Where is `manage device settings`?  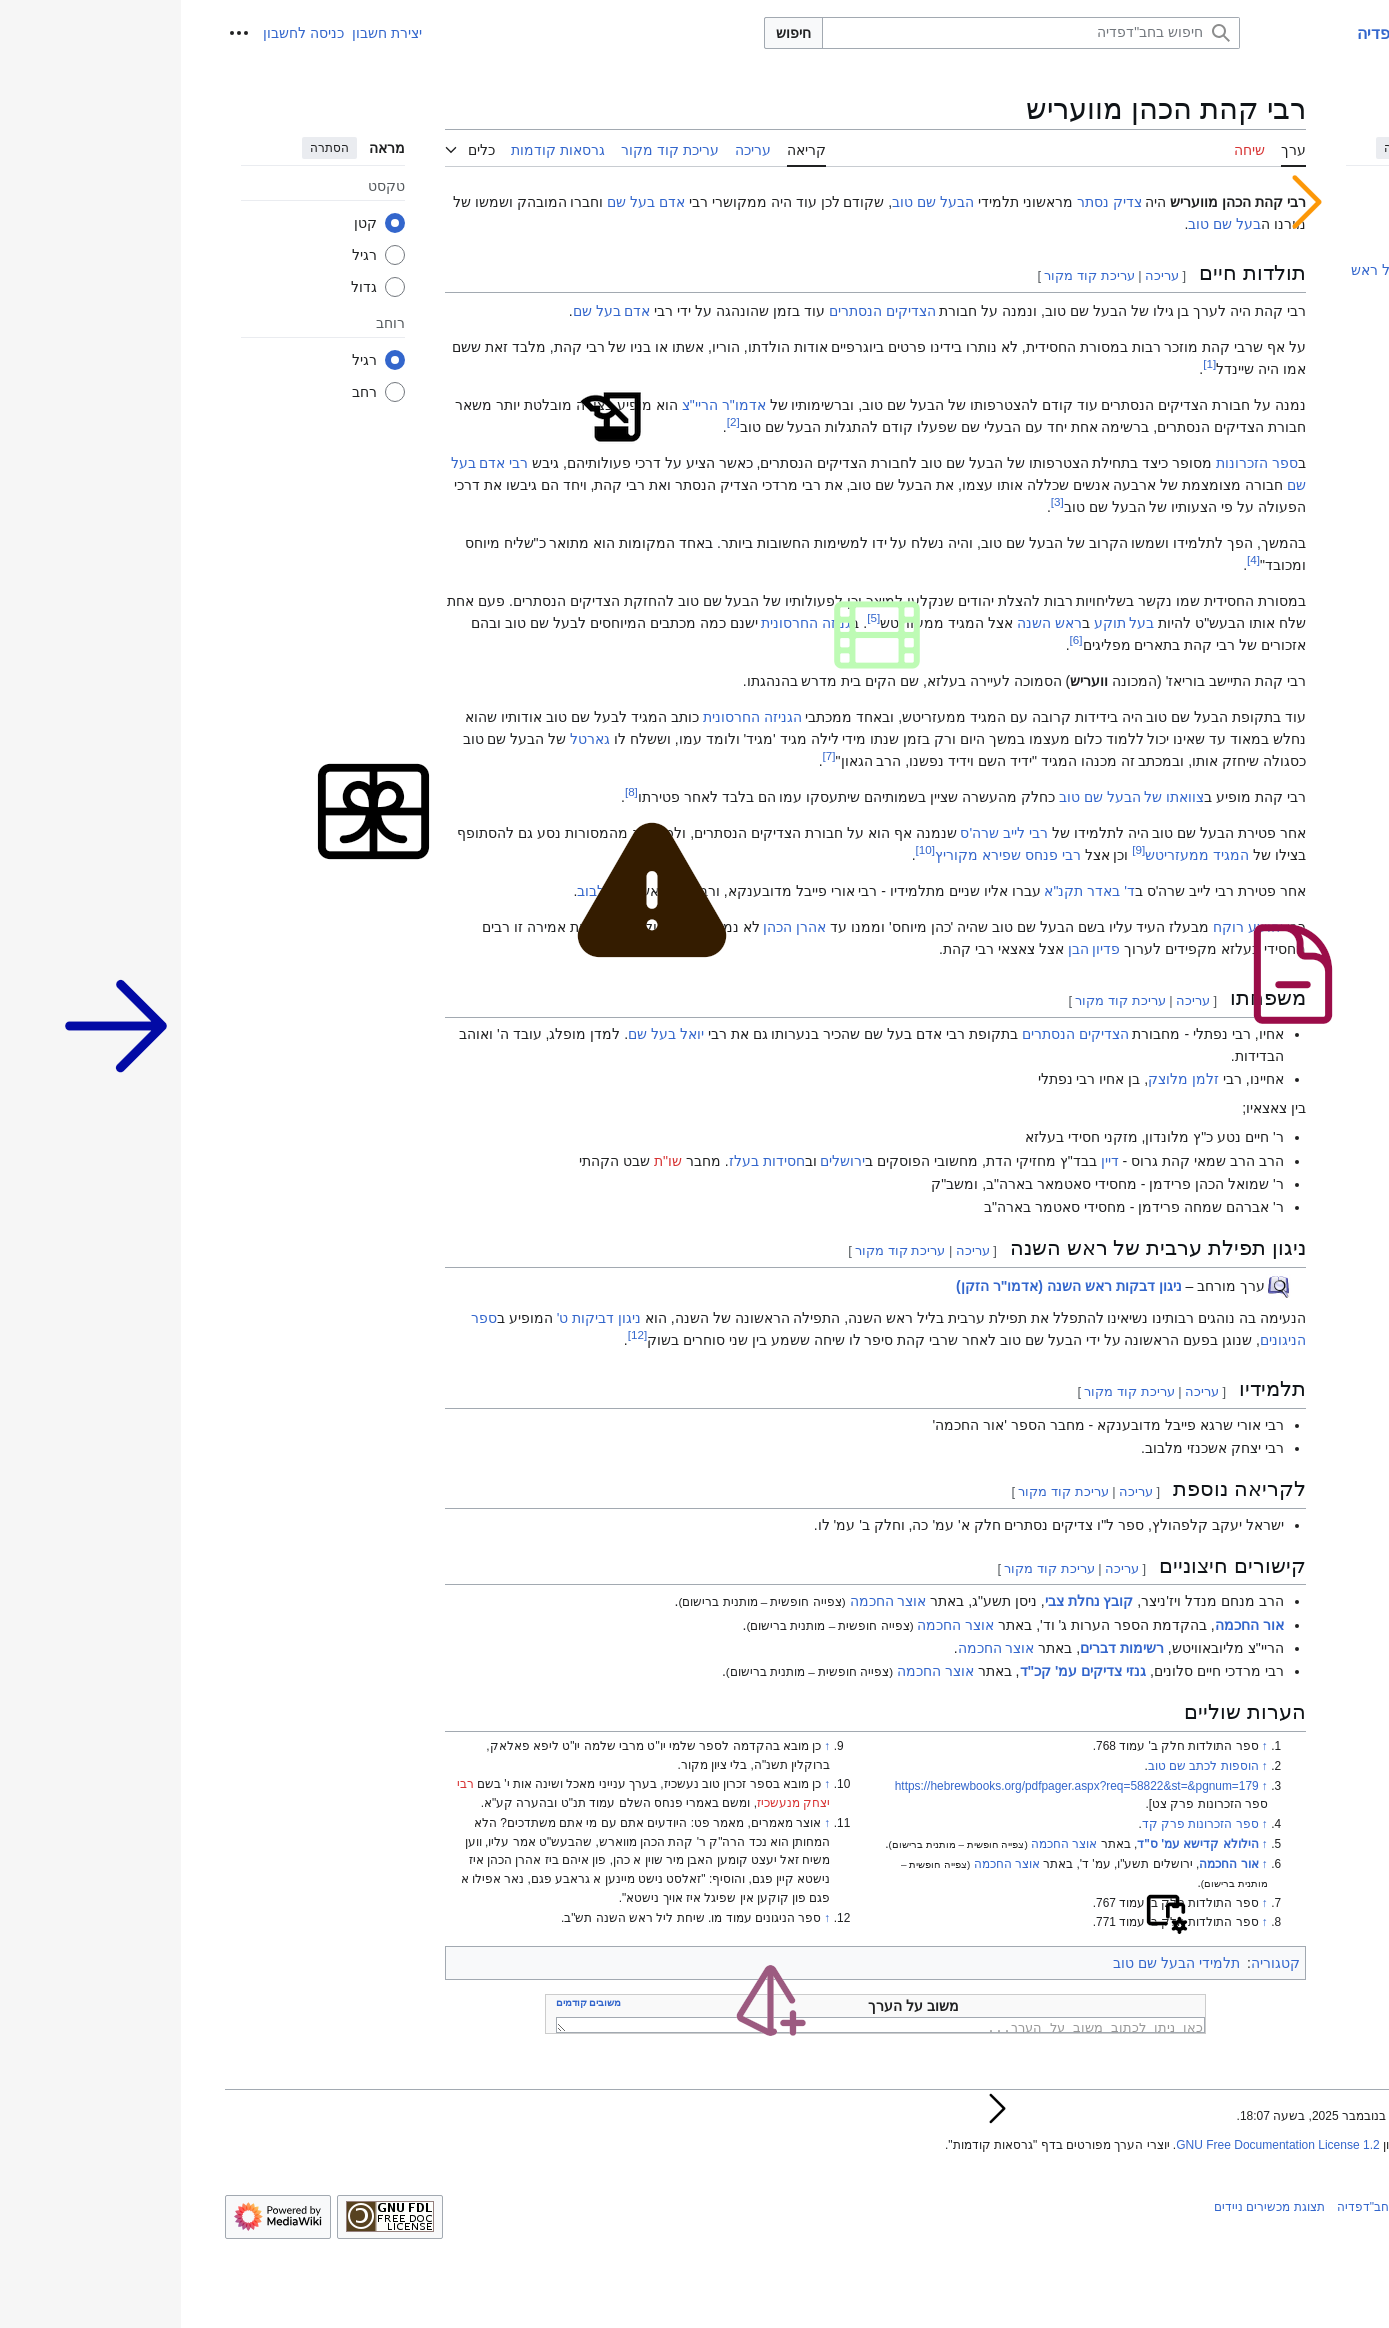 manage device settings is located at coordinates (1166, 1912).